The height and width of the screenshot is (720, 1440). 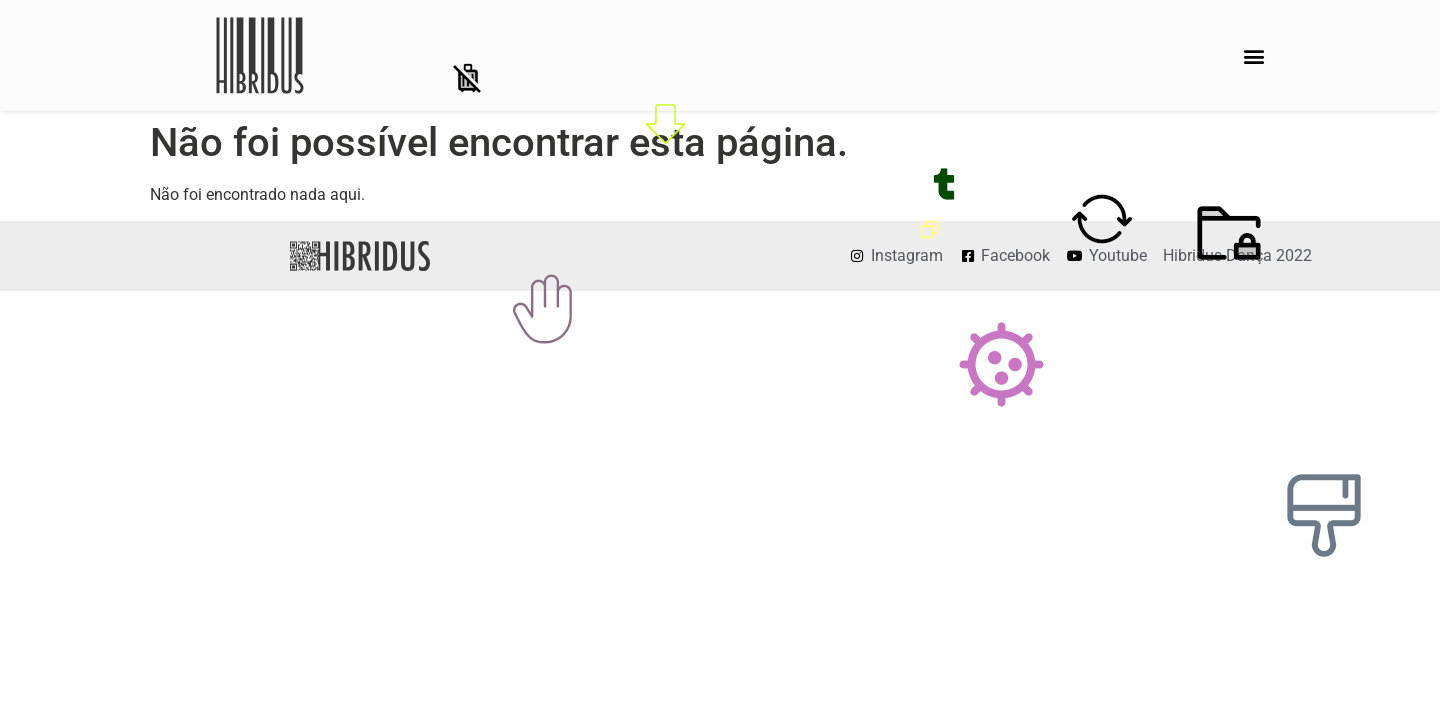 What do you see at coordinates (929, 229) in the screenshot?
I see `copy to clipboard` at bounding box center [929, 229].